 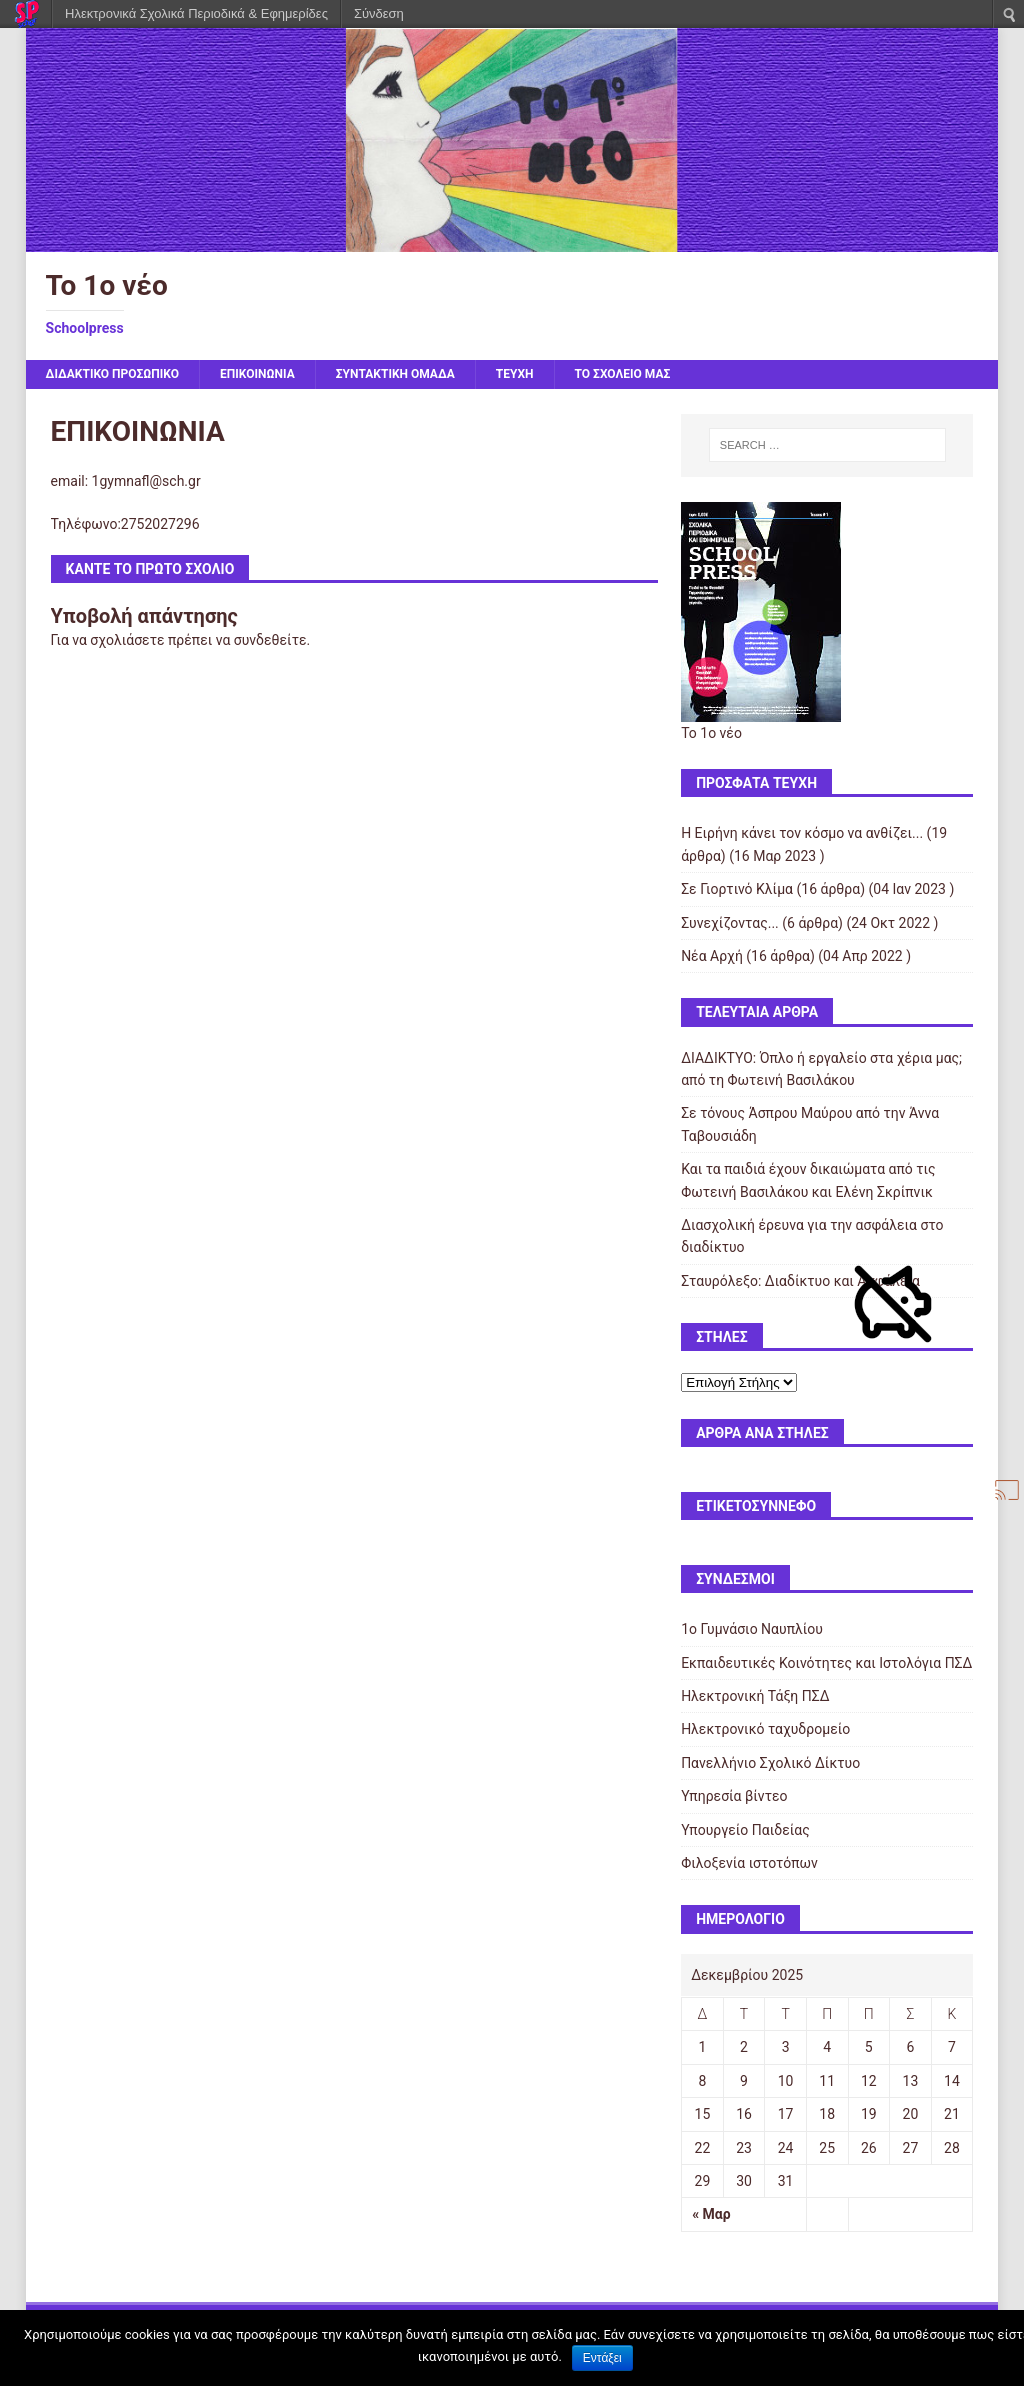 I want to click on disable piggy bank or savings feature, so click(x=893, y=1304).